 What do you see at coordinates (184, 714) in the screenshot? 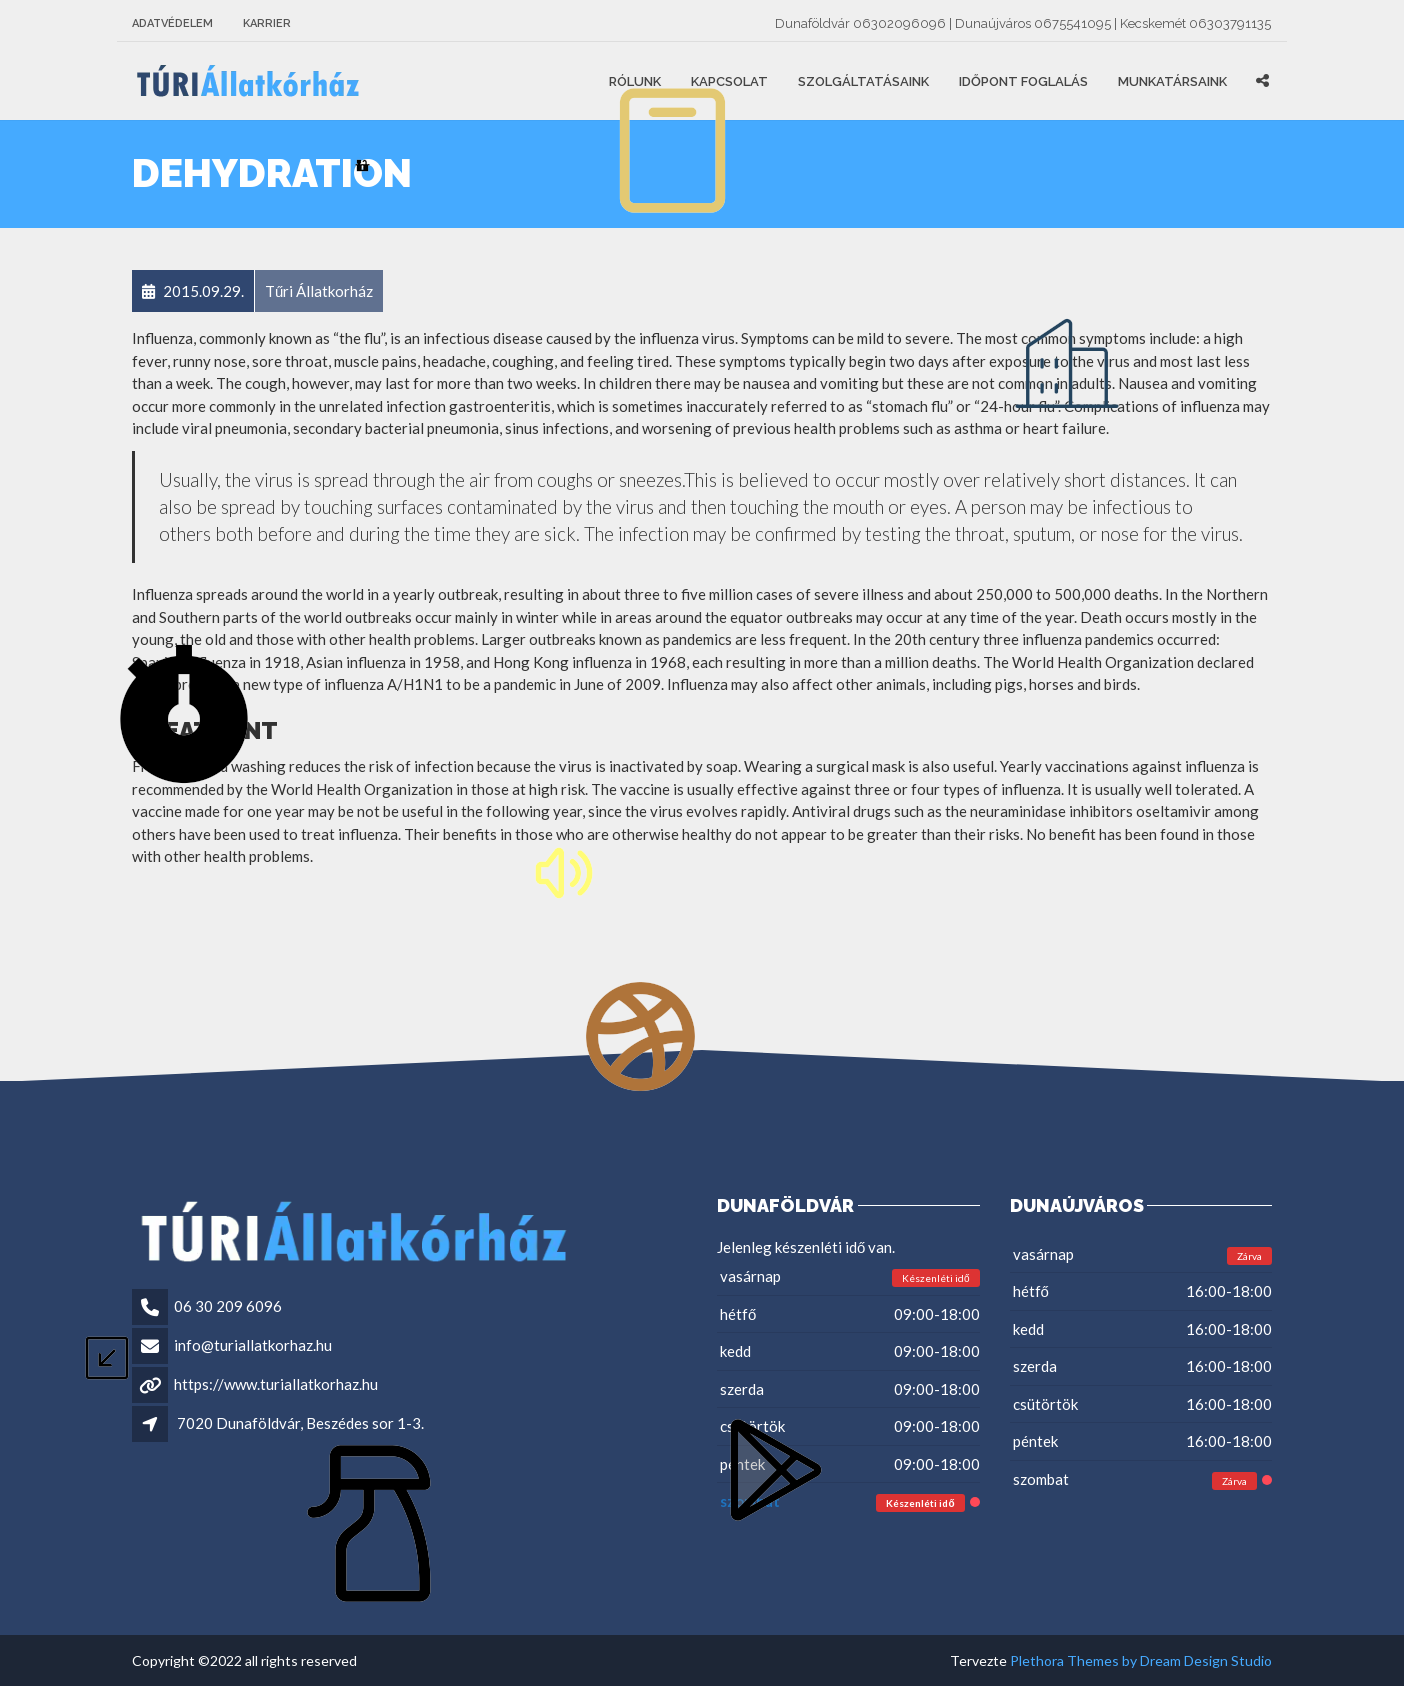
I see `start or stop a timer` at bounding box center [184, 714].